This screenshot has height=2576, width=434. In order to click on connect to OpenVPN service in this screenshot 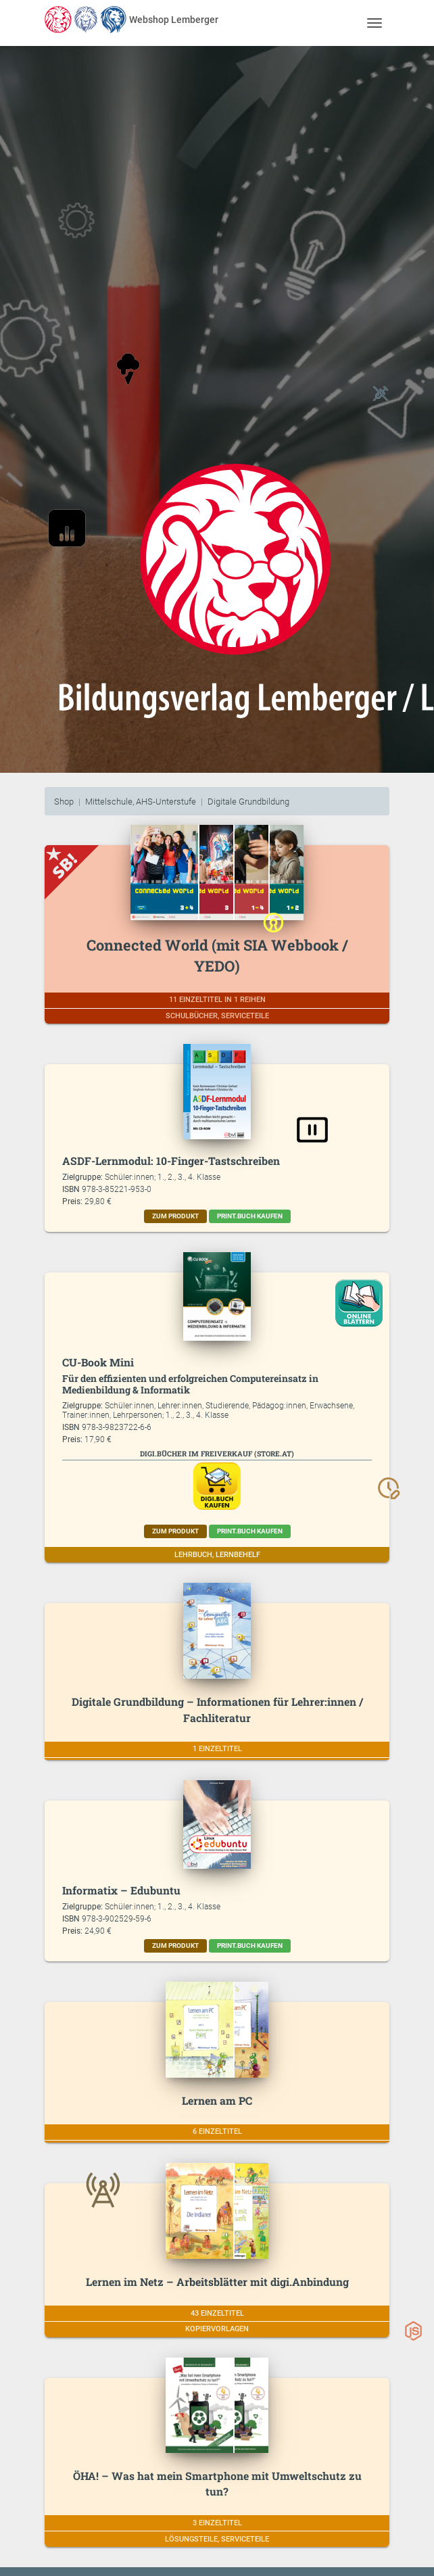, I will do `click(273, 922)`.